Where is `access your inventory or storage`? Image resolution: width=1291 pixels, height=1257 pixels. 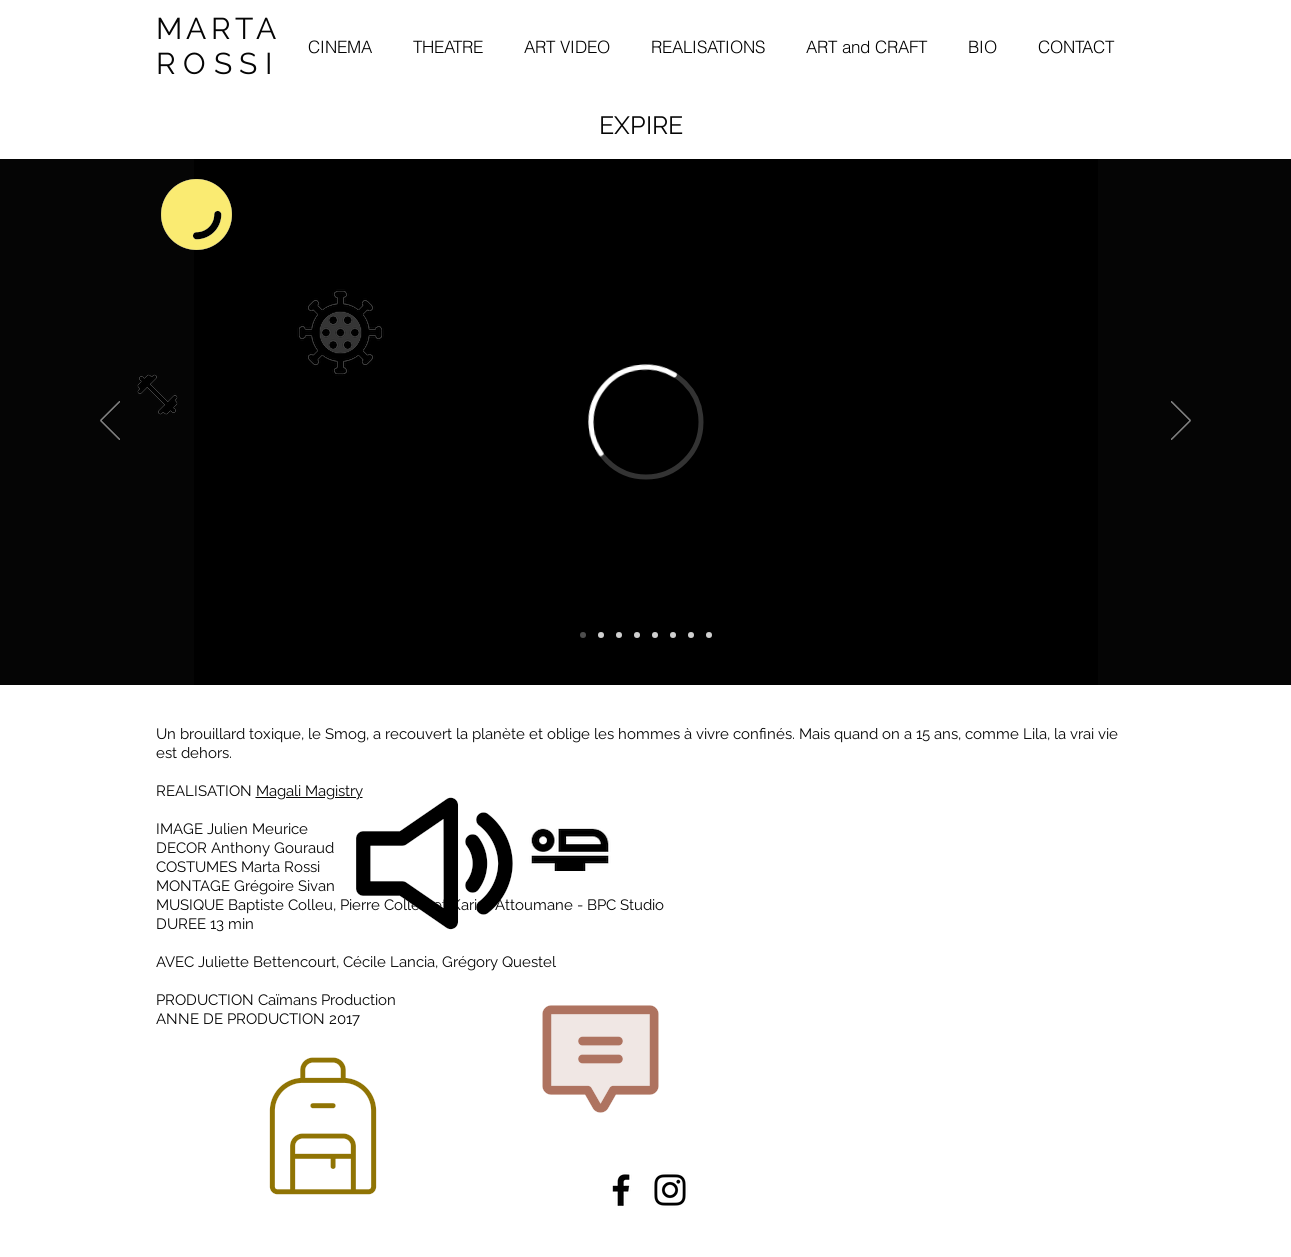
access your inventory or storage is located at coordinates (323, 1131).